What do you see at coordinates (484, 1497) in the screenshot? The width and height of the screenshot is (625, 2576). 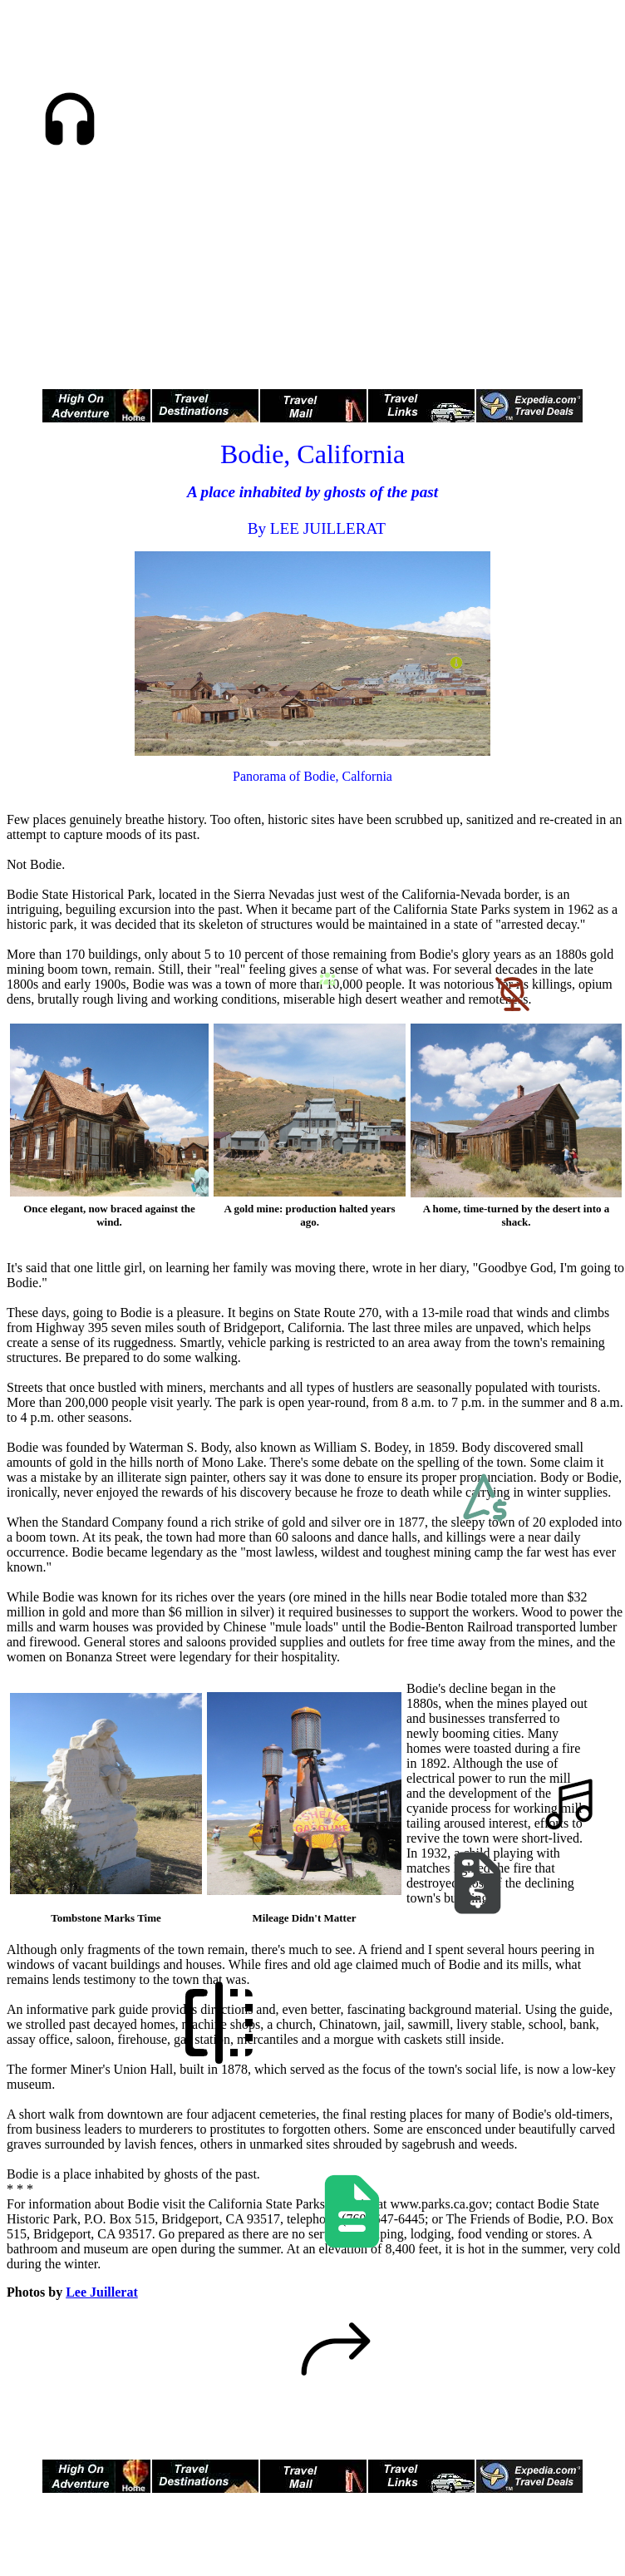 I see `navigate to nearby financial services` at bounding box center [484, 1497].